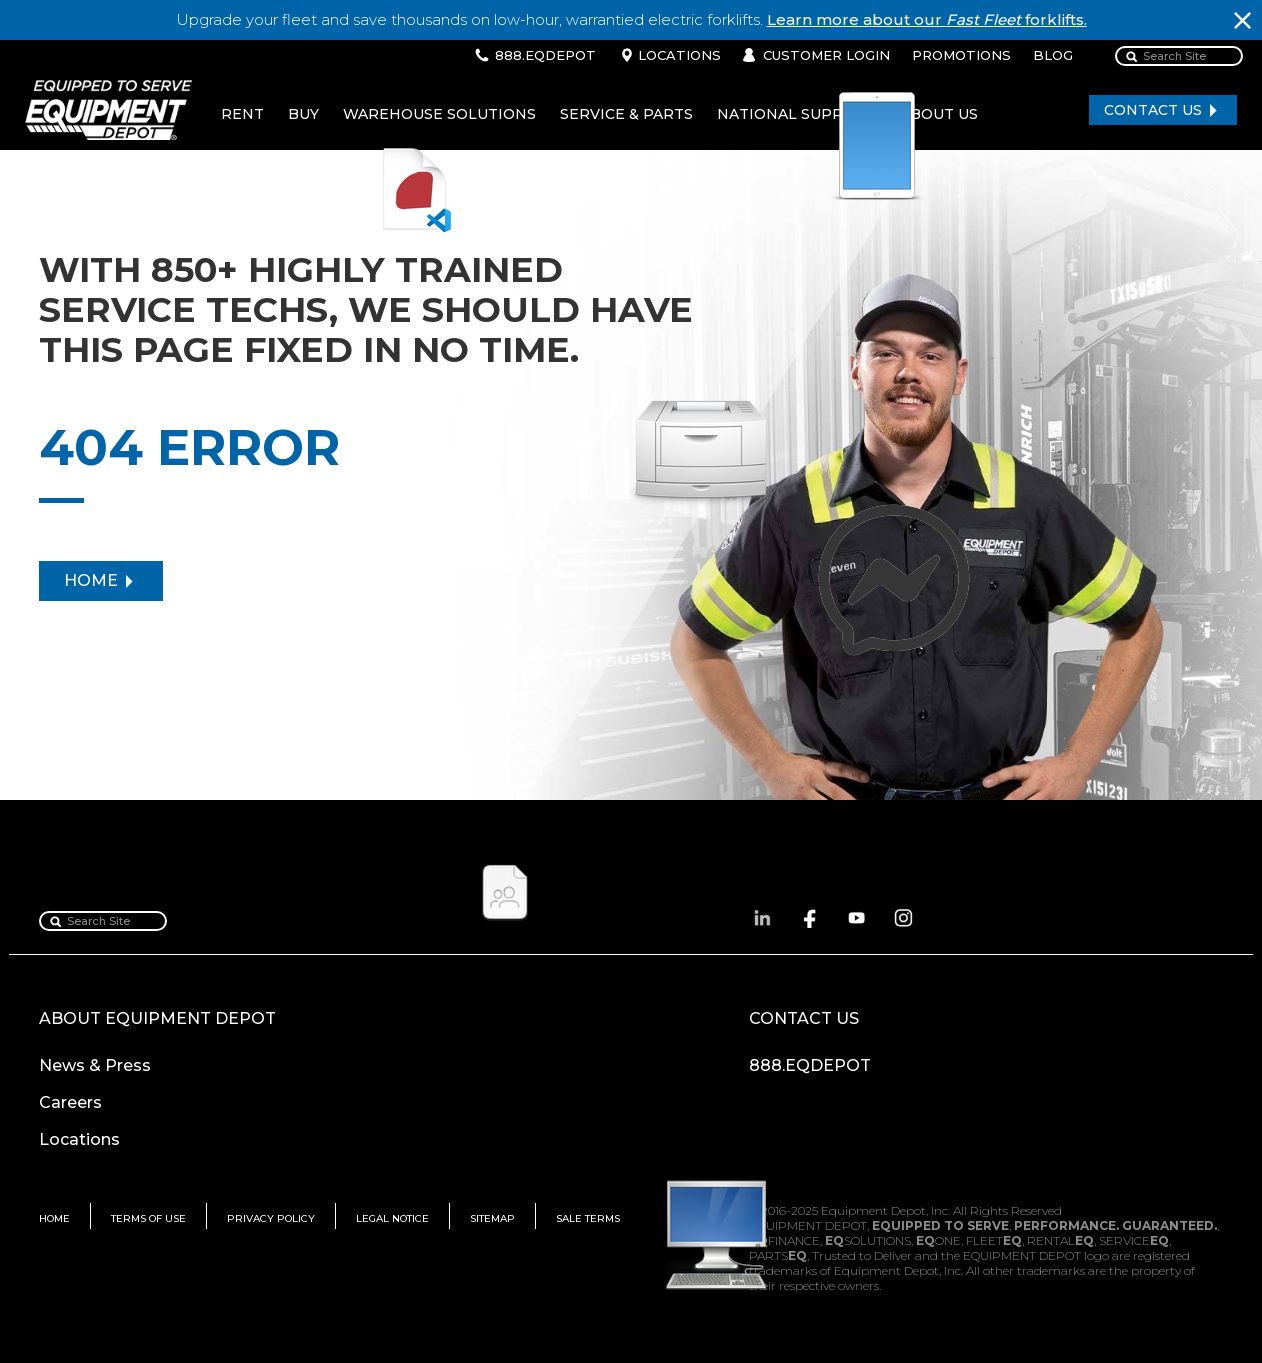 This screenshot has width=1262, height=1363. What do you see at coordinates (716, 1236) in the screenshot?
I see `access computer or desktop settings` at bounding box center [716, 1236].